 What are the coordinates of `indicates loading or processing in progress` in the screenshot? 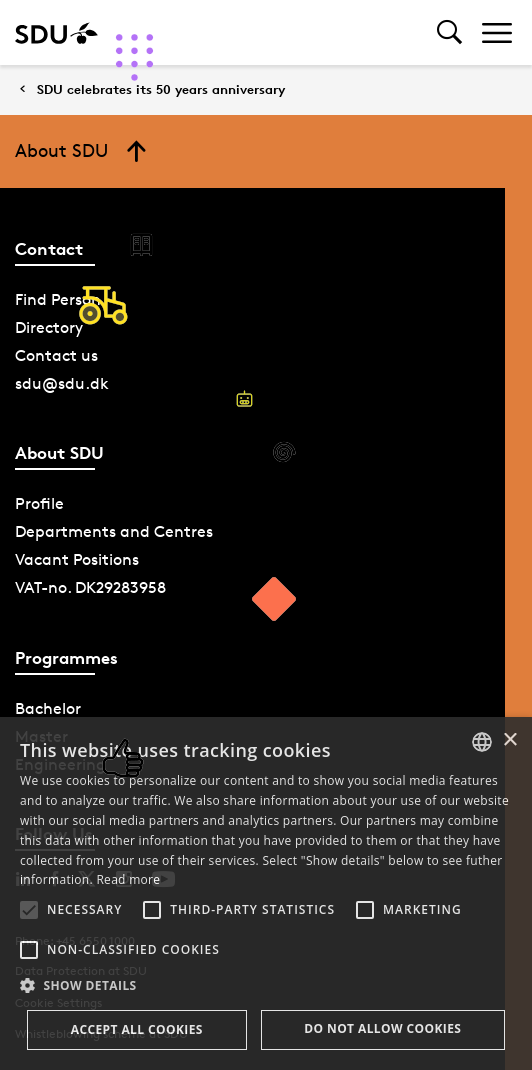 It's located at (283, 452).